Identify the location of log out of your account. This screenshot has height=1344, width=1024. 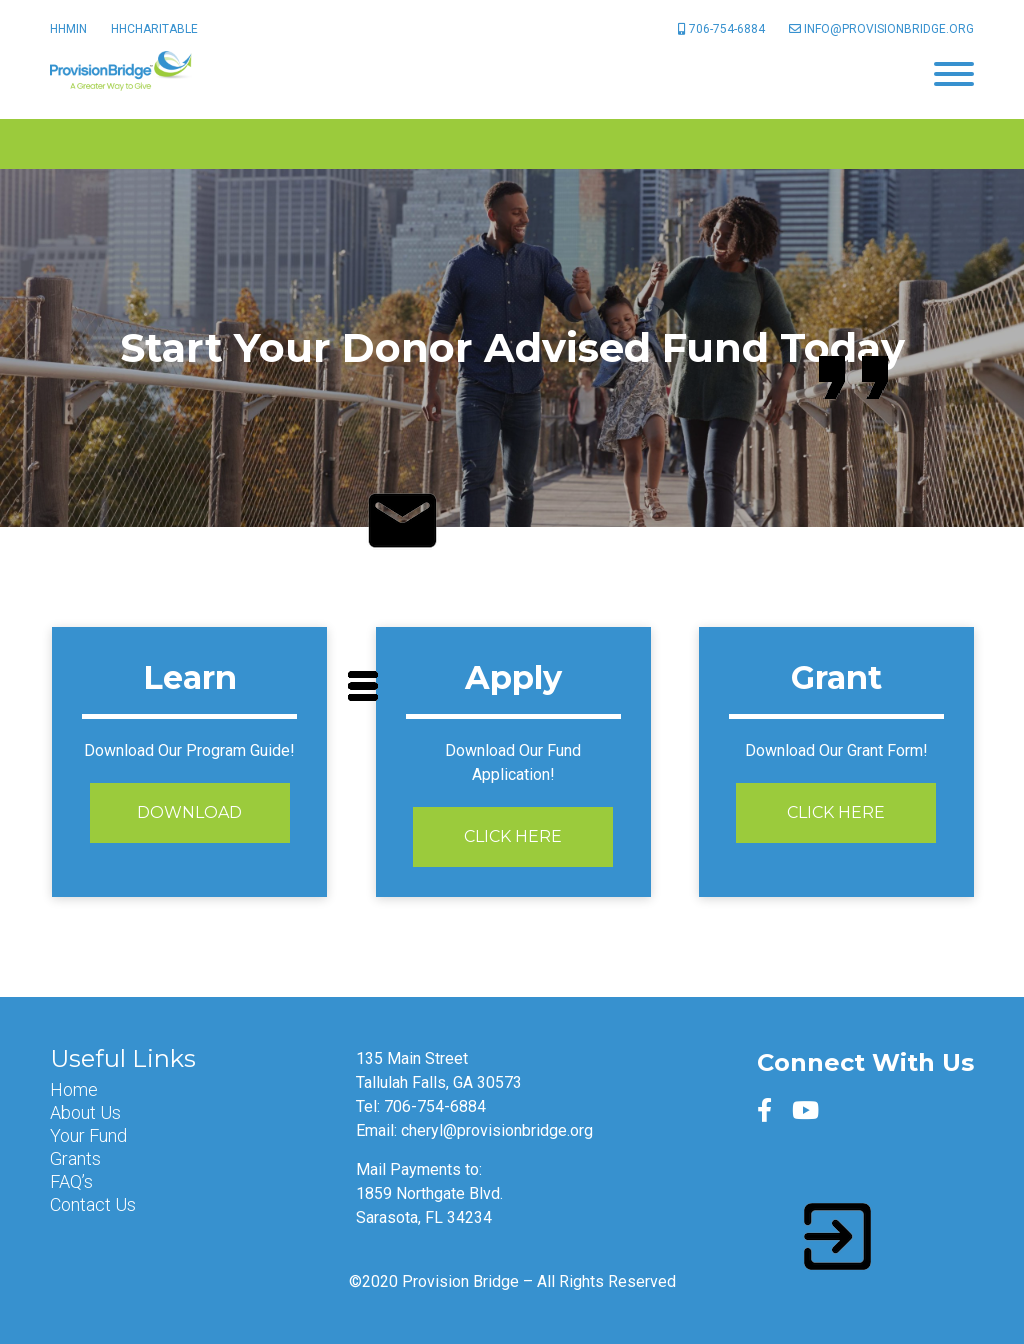
(837, 1236).